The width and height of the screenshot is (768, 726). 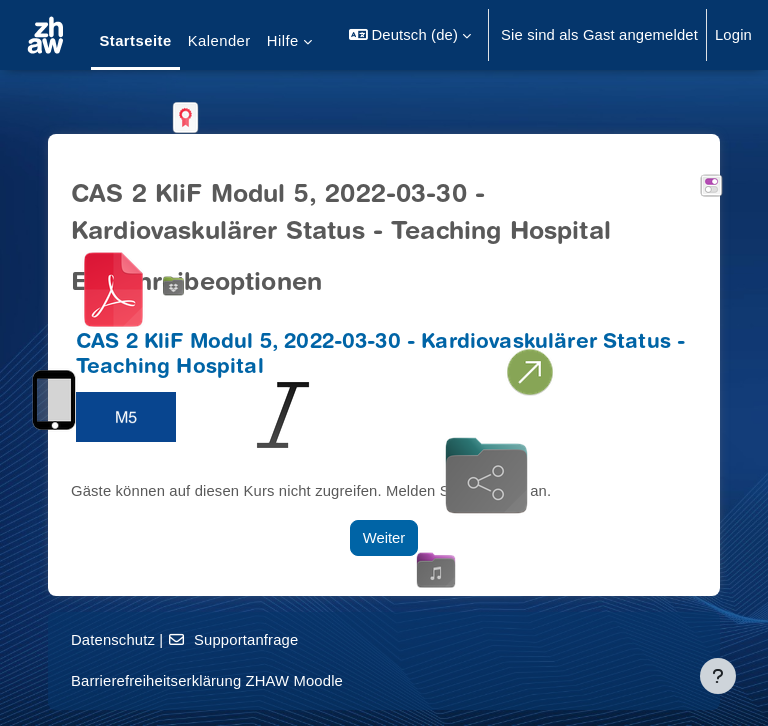 What do you see at coordinates (486, 475) in the screenshot?
I see `access your public shared folder` at bounding box center [486, 475].